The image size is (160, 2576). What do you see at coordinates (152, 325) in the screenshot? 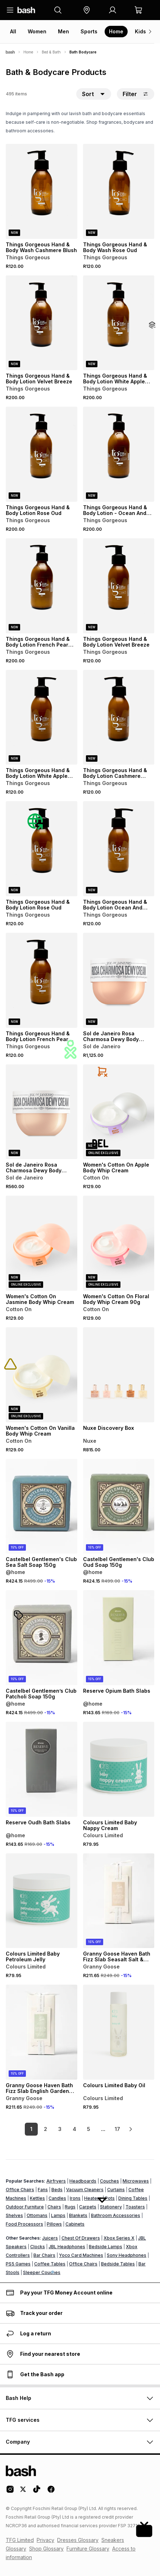
I see `remove a layer from the stack` at bounding box center [152, 325].